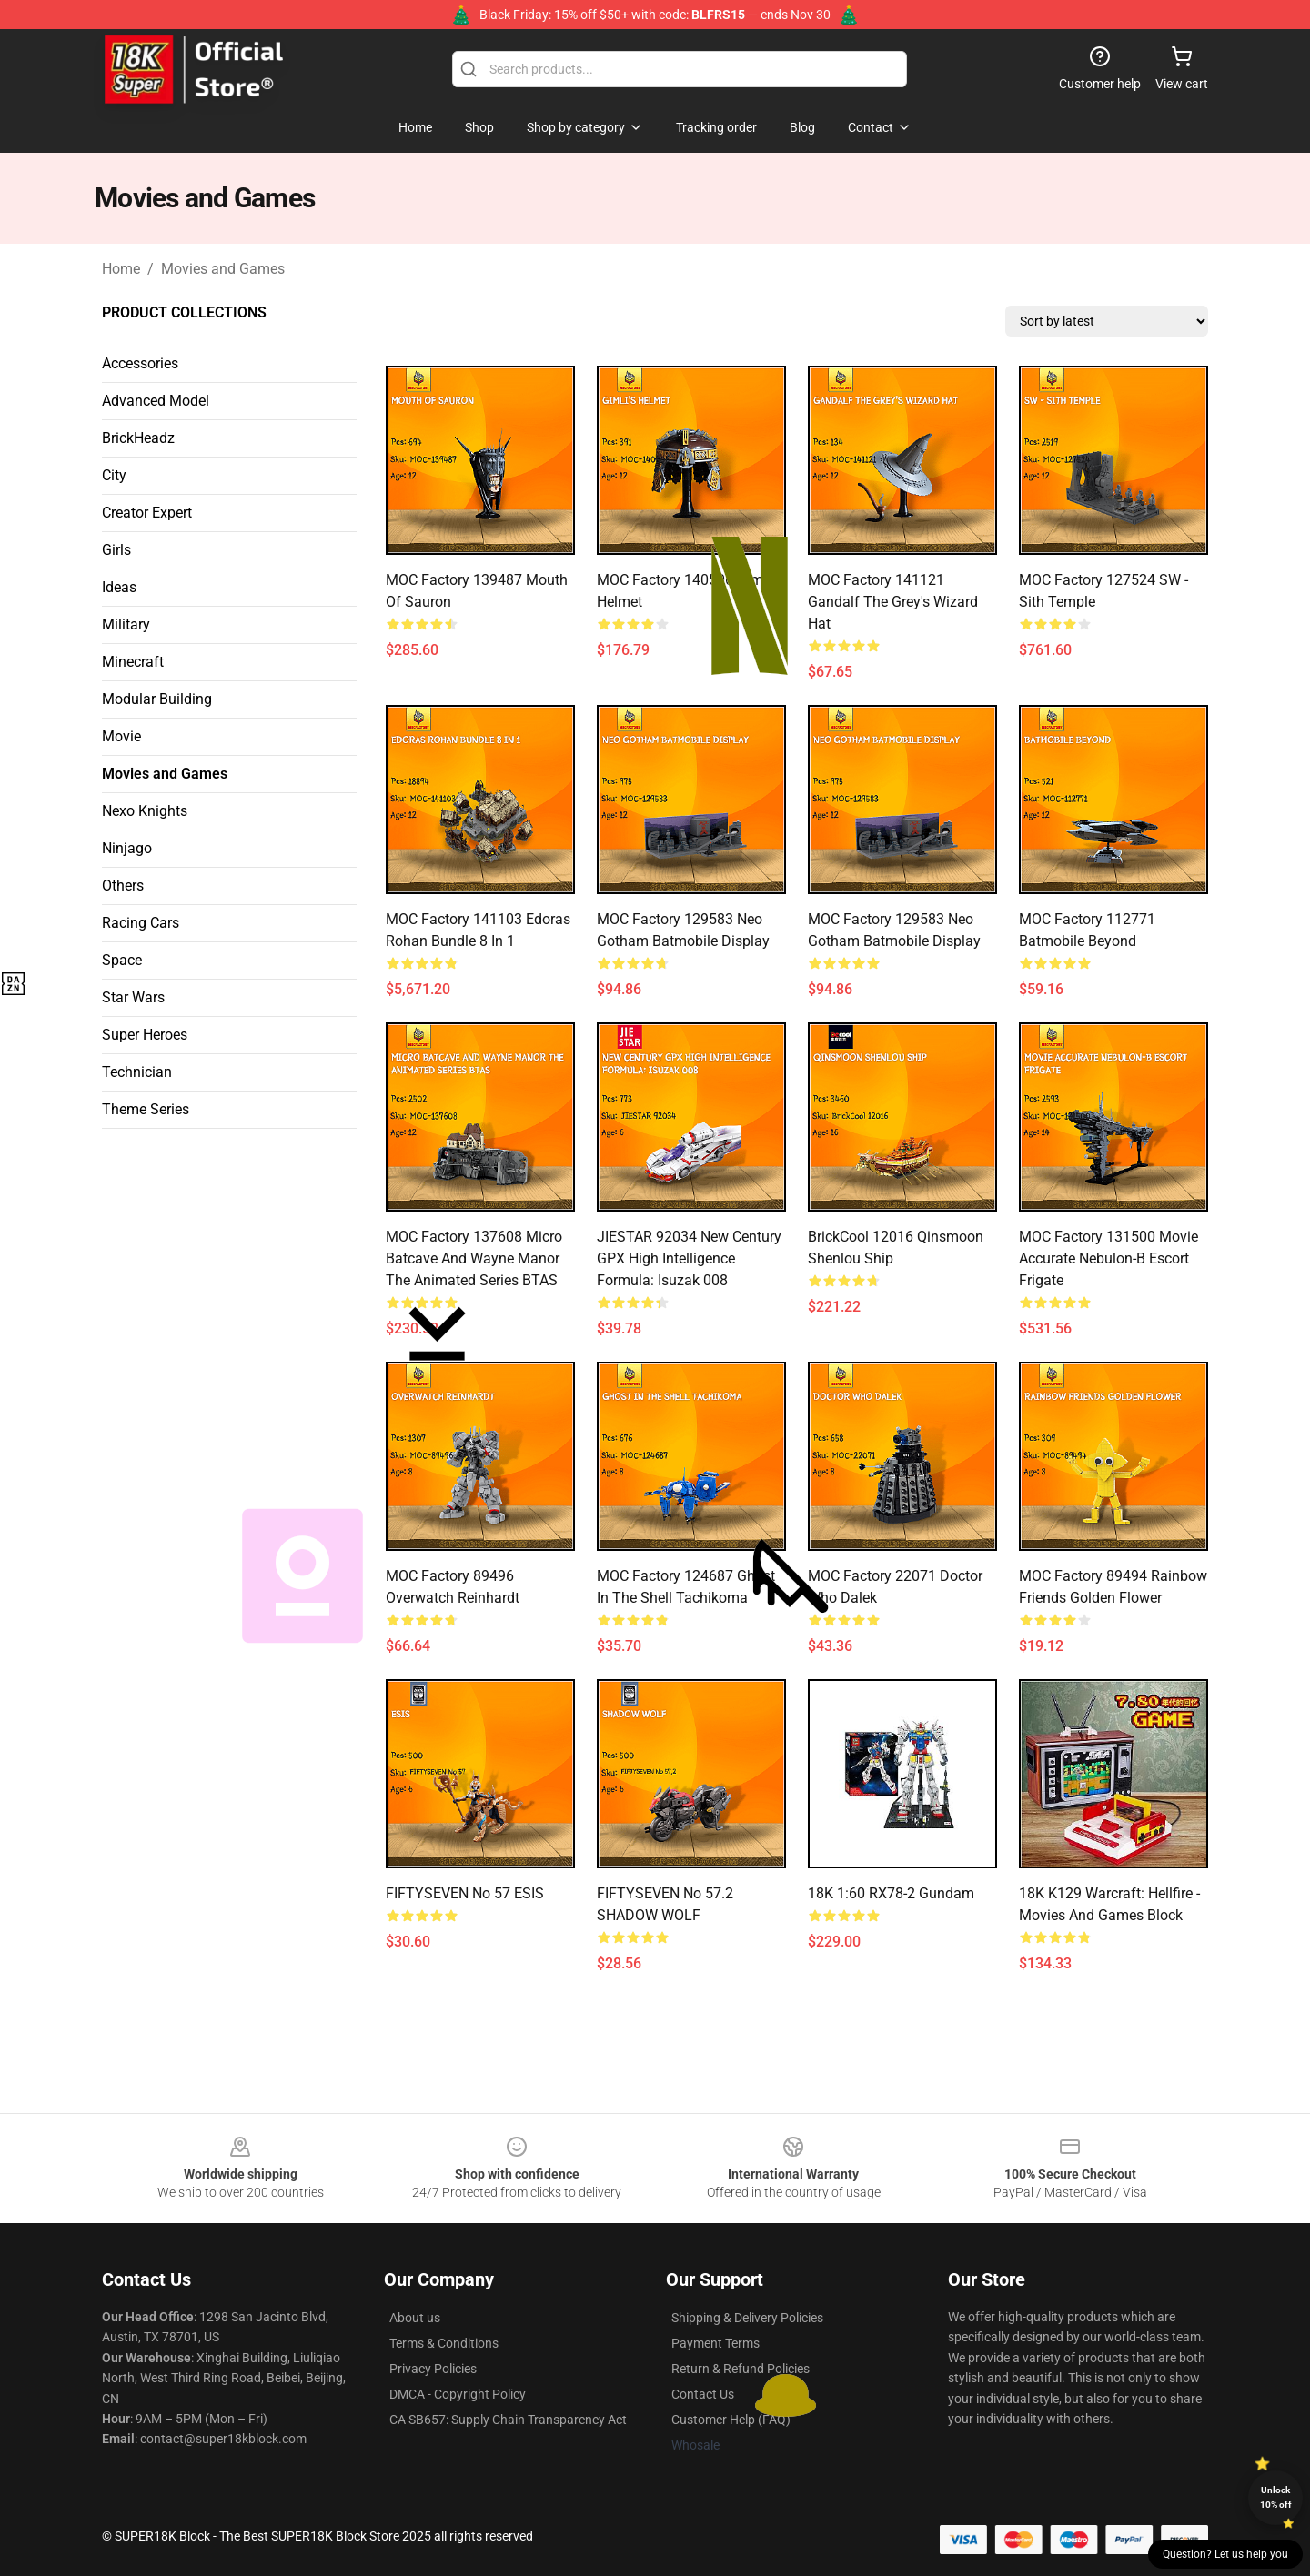 This screenshot has height=2576, width=1310. I want to click on skip to bottom of page or list, so click(437, 1337).